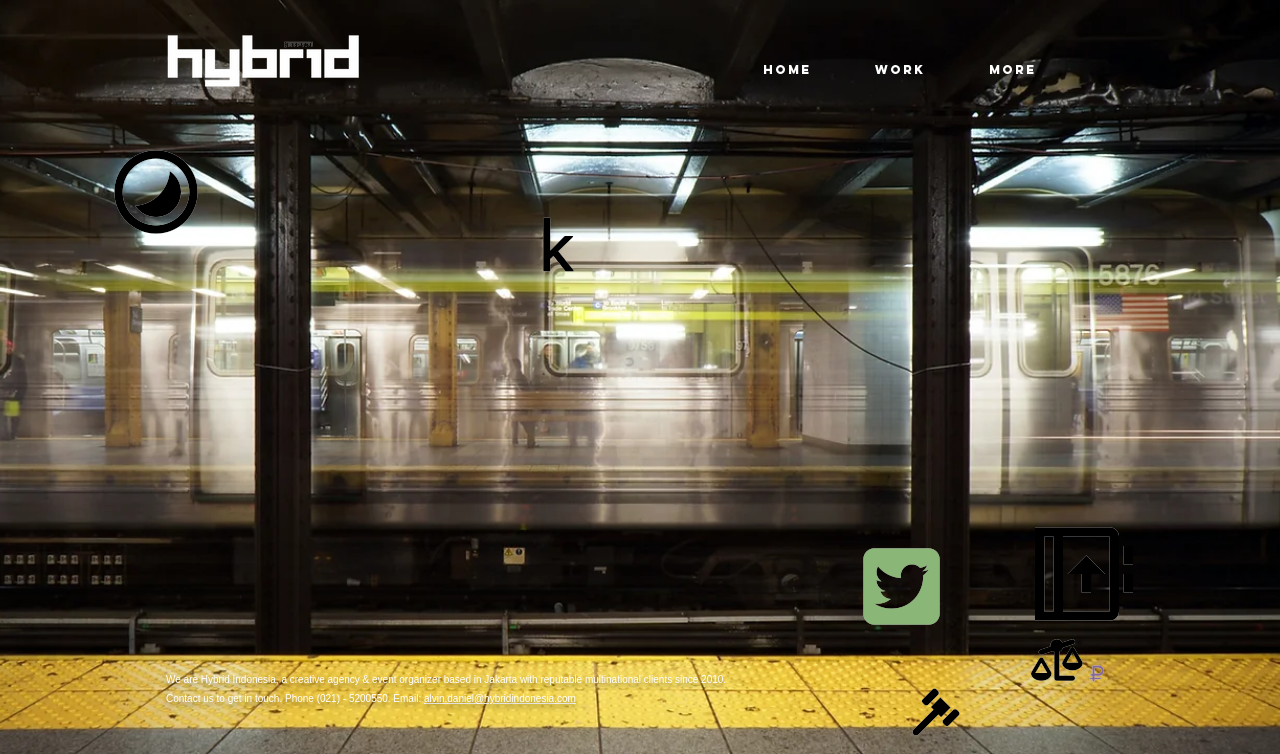  What do you see at coordinates (1097, 673) in the screenshot?
I see `indicates Russian ruble currency` at bounding box center [1097, 673].